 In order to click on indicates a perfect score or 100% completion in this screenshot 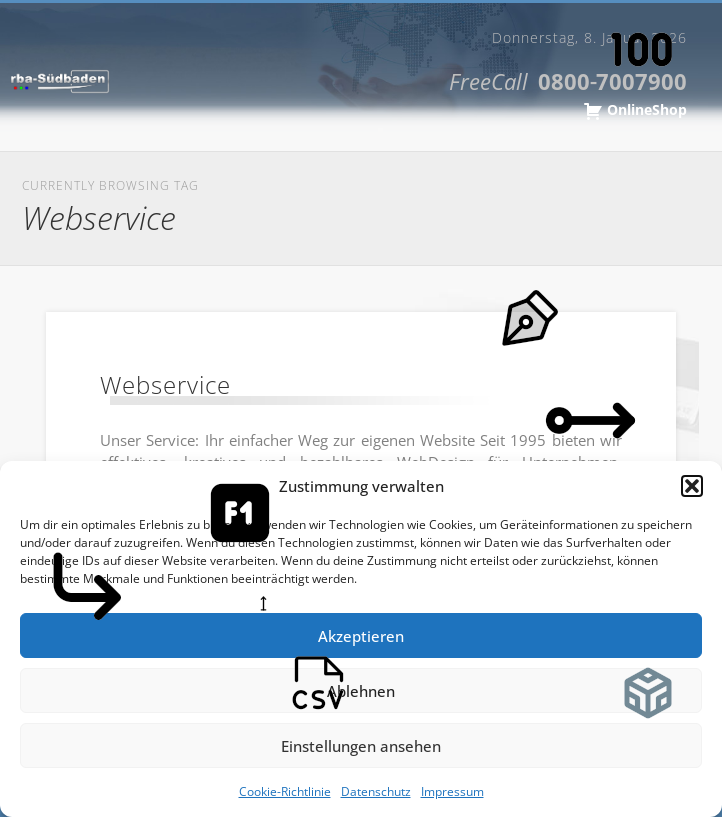, I will do `click(641, 49)`.